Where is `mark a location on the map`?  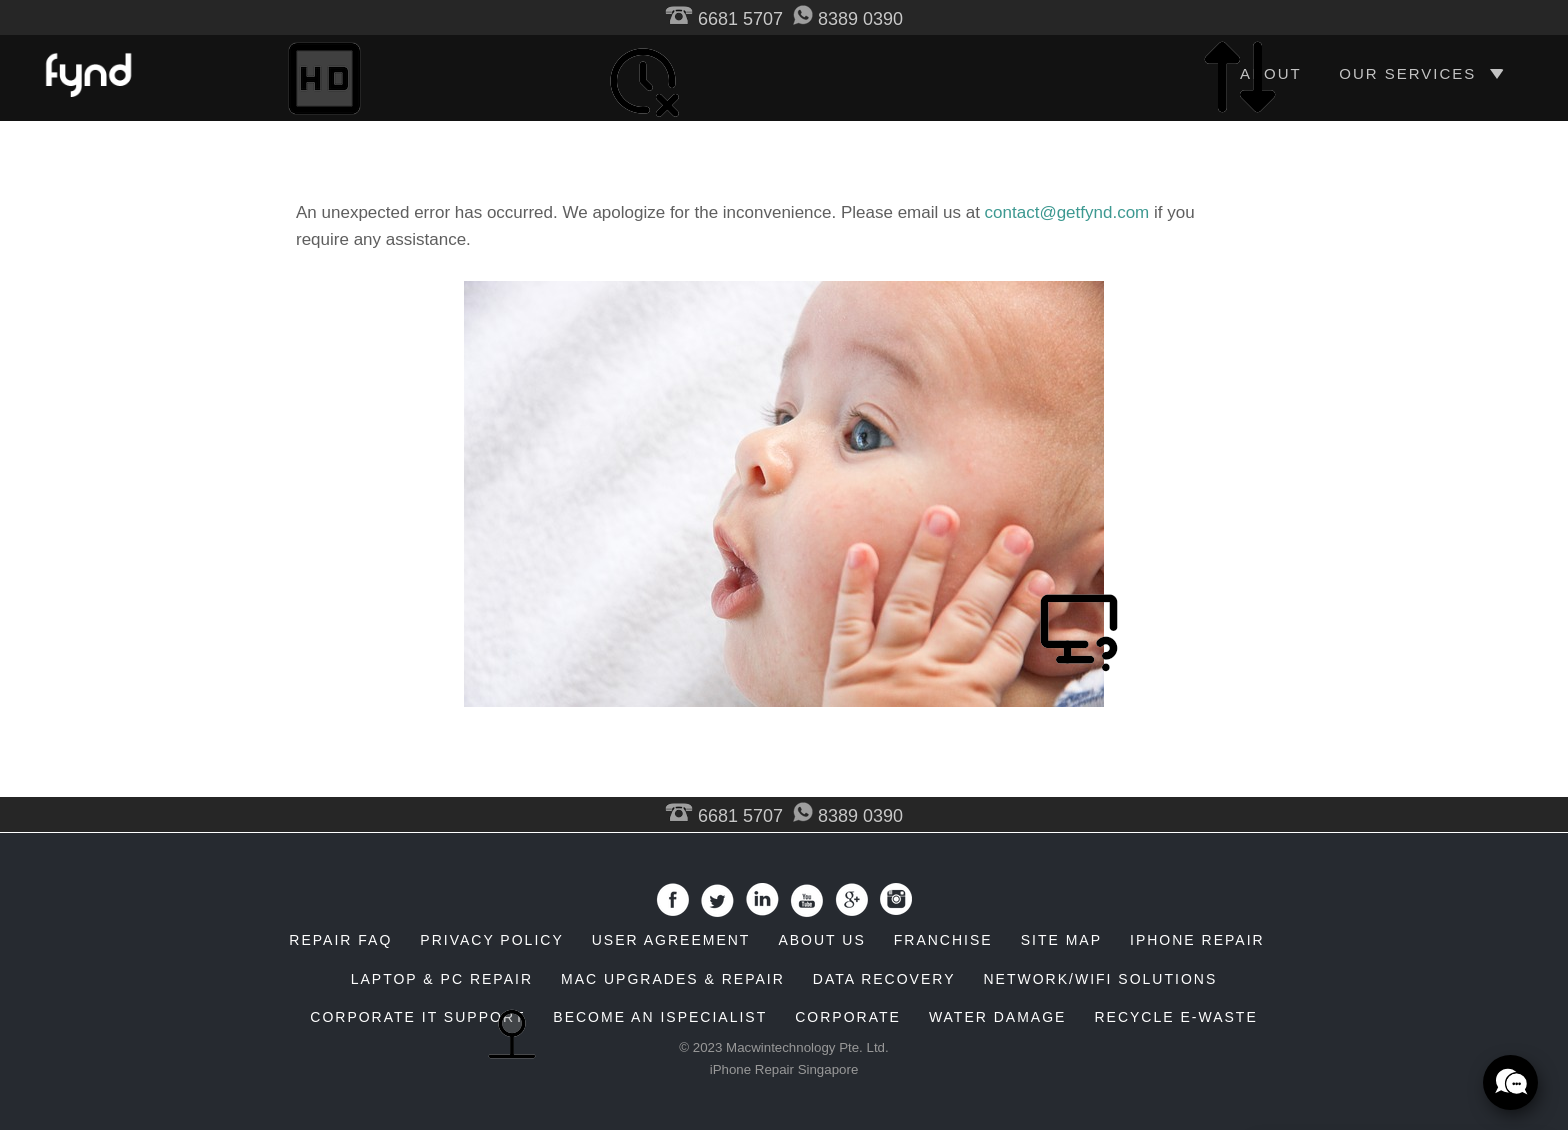 mark a location on the map is located at coordinates (512, 1035).